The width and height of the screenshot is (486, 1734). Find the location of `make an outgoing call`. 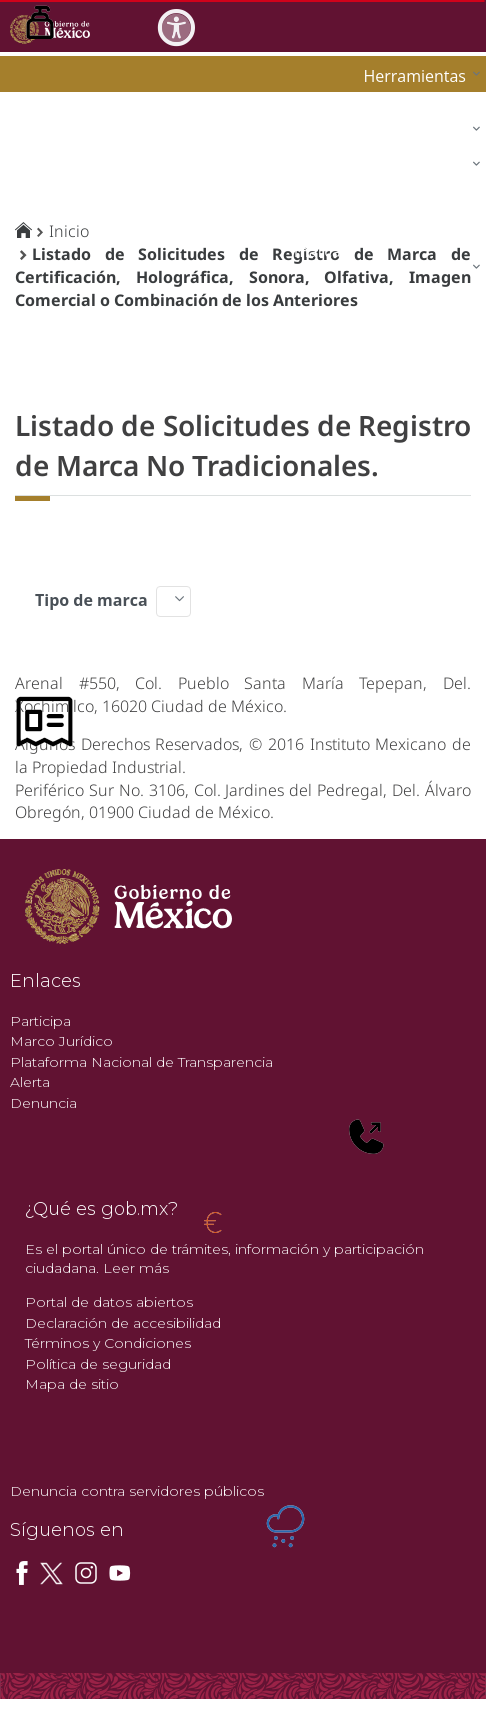

make an outgoing call is located at coordinates (367, 1136).